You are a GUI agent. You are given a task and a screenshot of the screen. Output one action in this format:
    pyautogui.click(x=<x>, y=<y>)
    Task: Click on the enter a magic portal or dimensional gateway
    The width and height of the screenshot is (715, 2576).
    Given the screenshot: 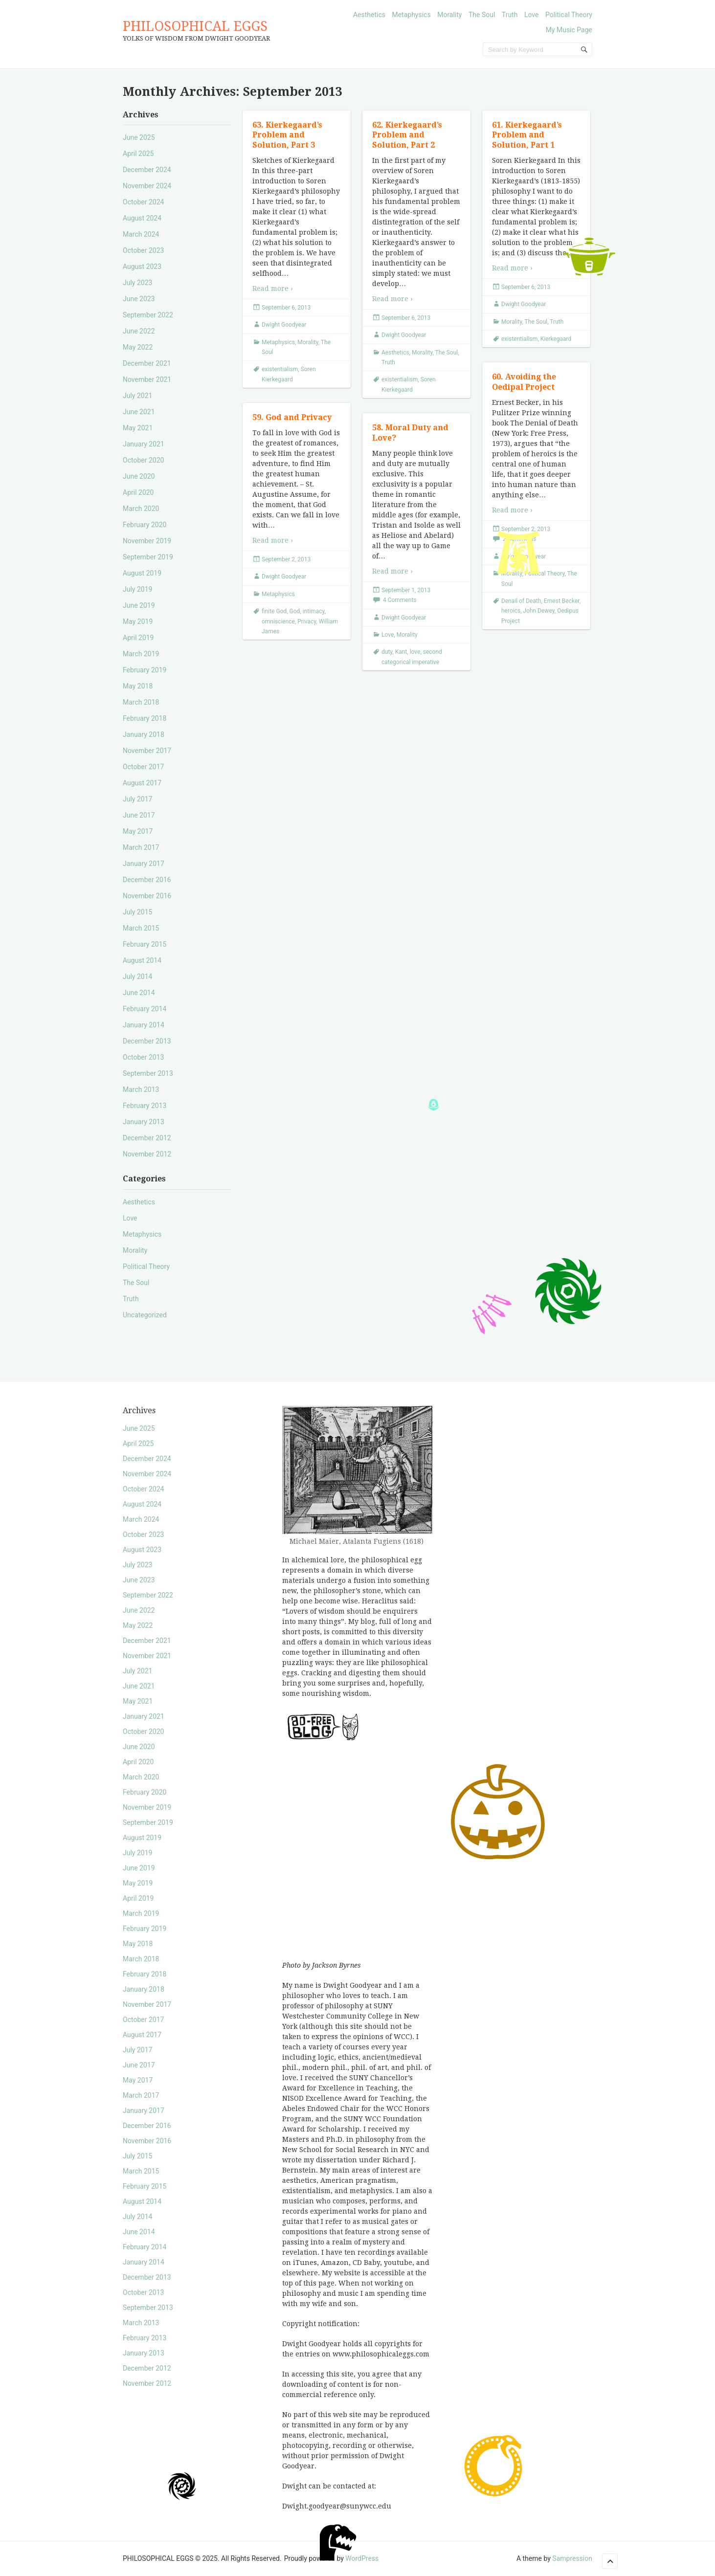 What is the action you would take?
    pyautogui.click(x=518, y=553)
    